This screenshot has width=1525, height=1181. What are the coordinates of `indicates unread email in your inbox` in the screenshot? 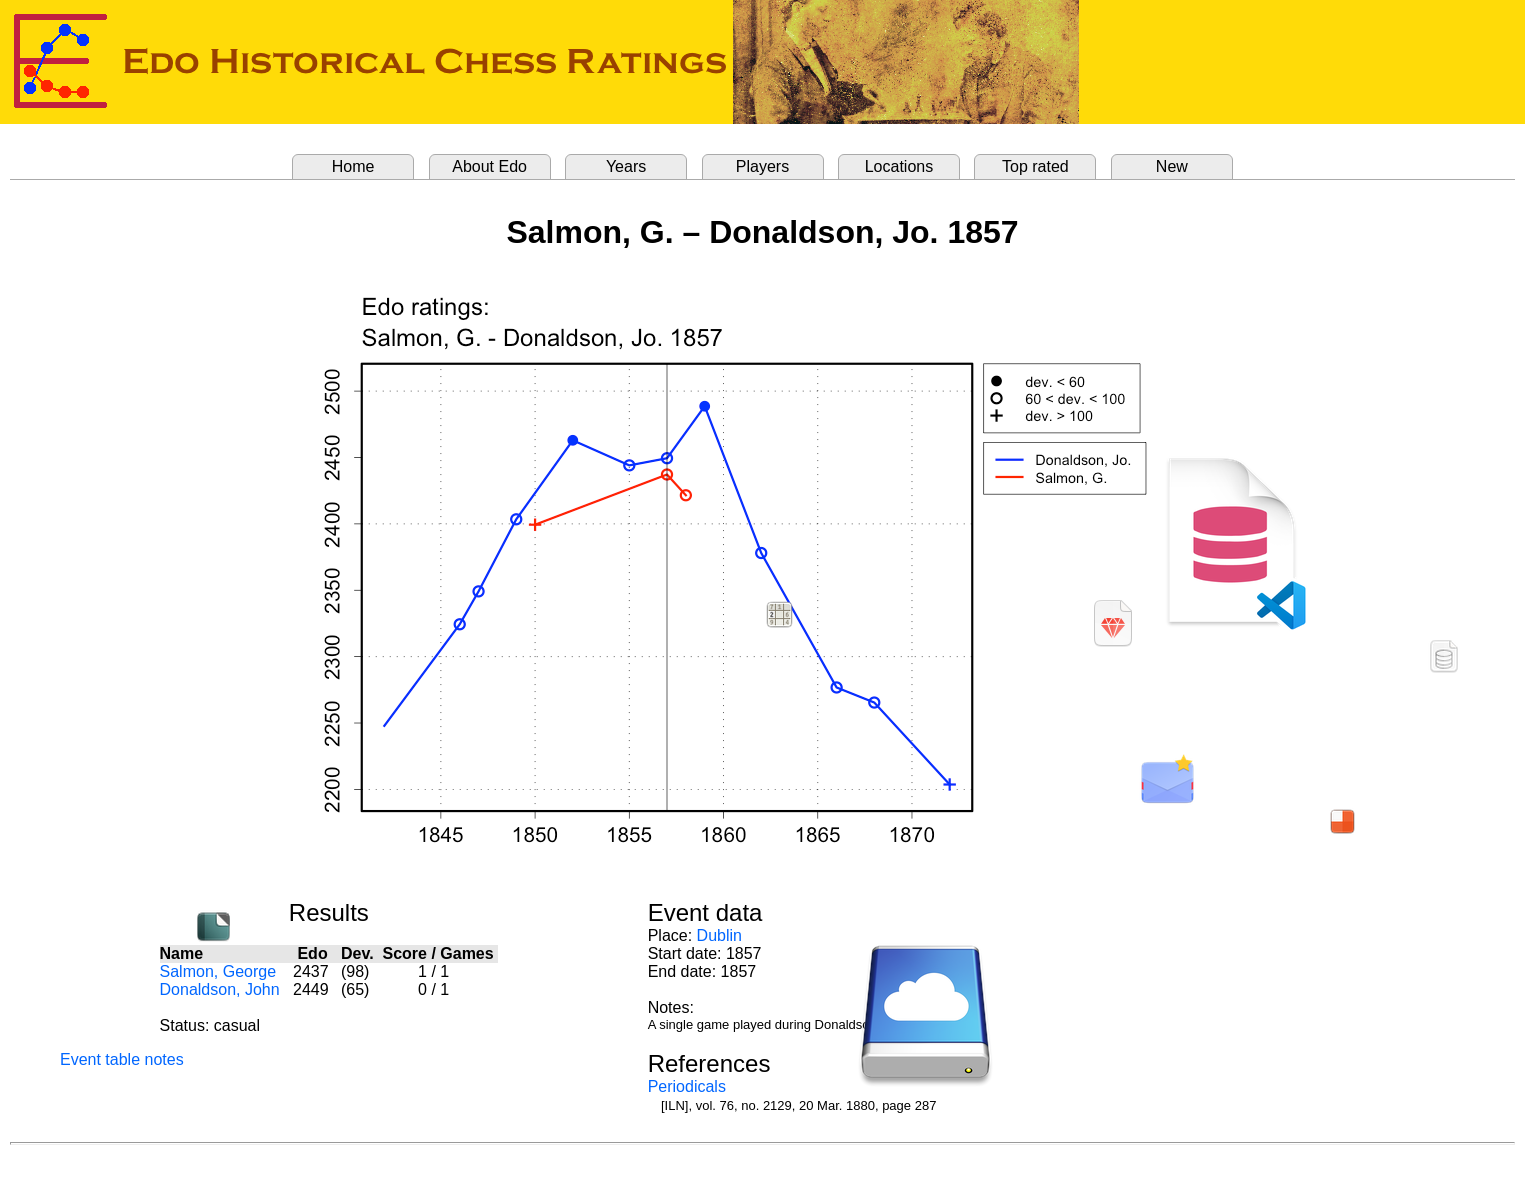 It's located at (1167, 782).